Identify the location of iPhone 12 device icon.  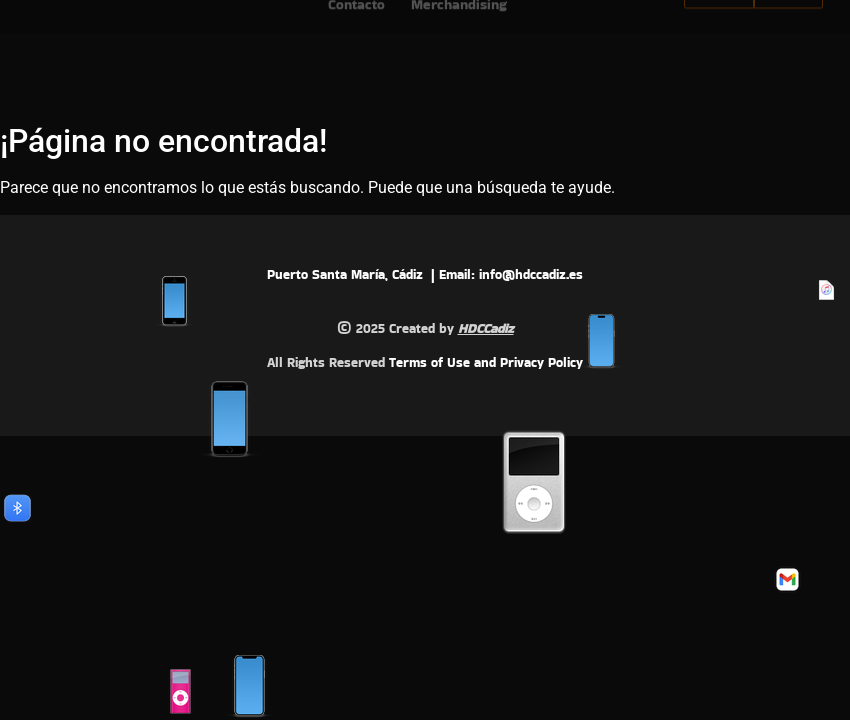
(249, 686).